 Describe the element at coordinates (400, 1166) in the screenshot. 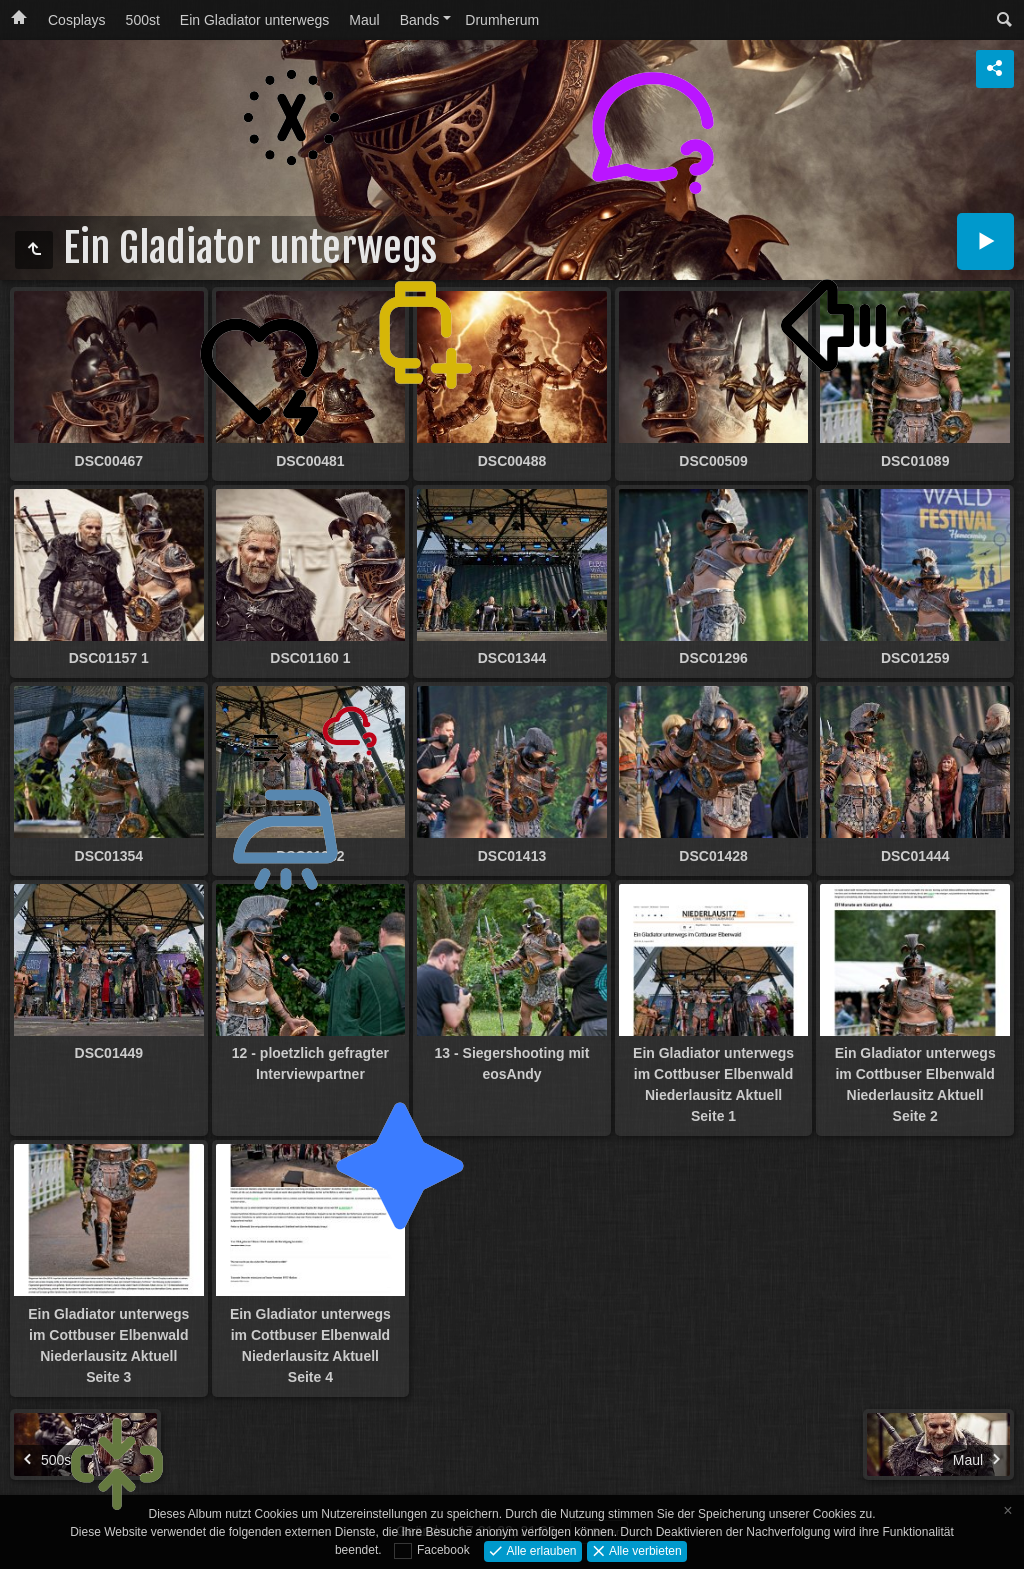

I see `indicates a special or featured item` at that location.